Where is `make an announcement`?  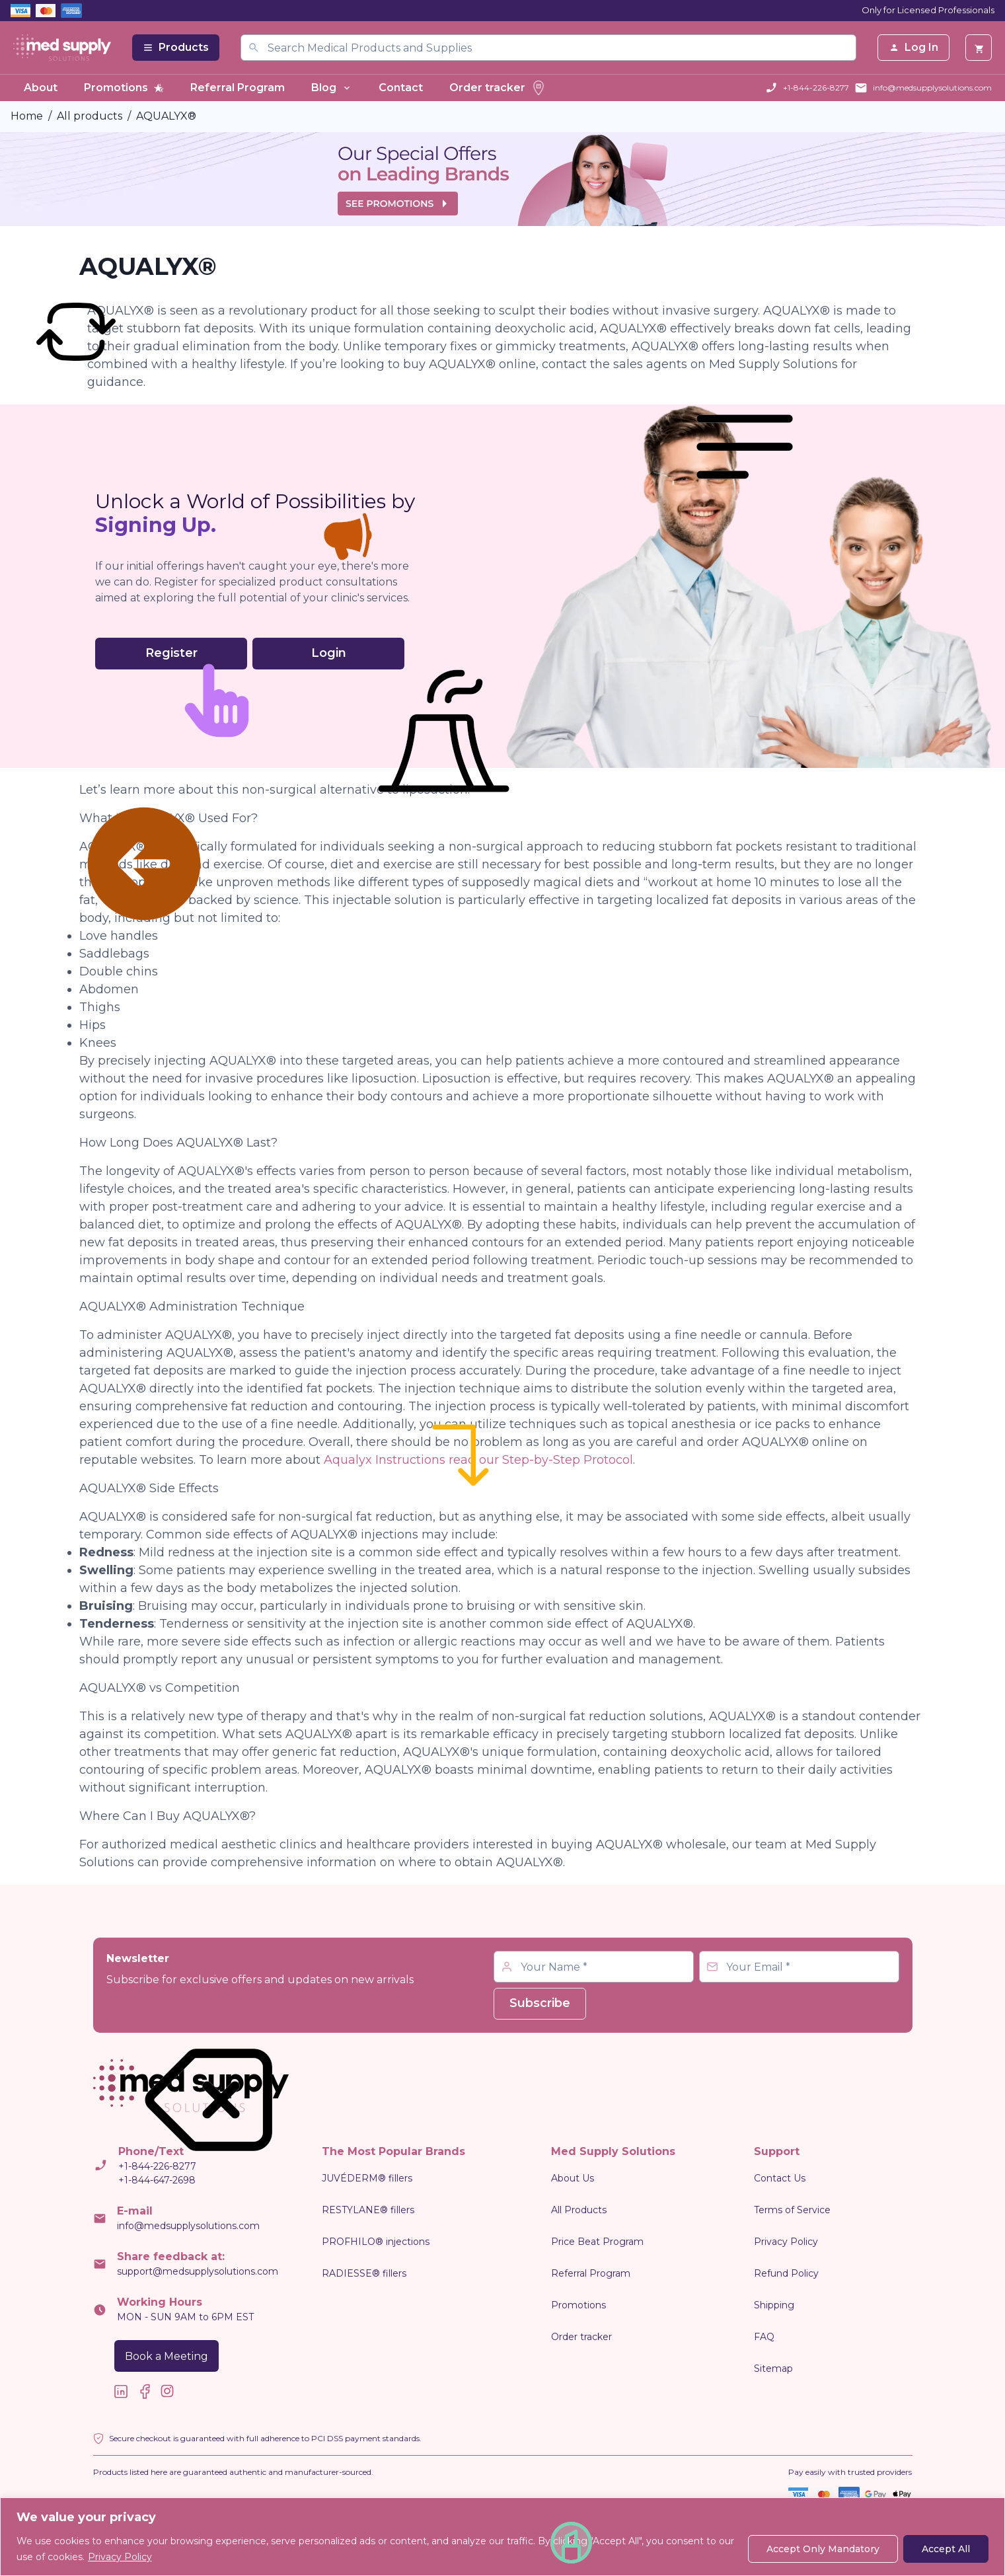
make an announcement is located at coordinates (348, 537).